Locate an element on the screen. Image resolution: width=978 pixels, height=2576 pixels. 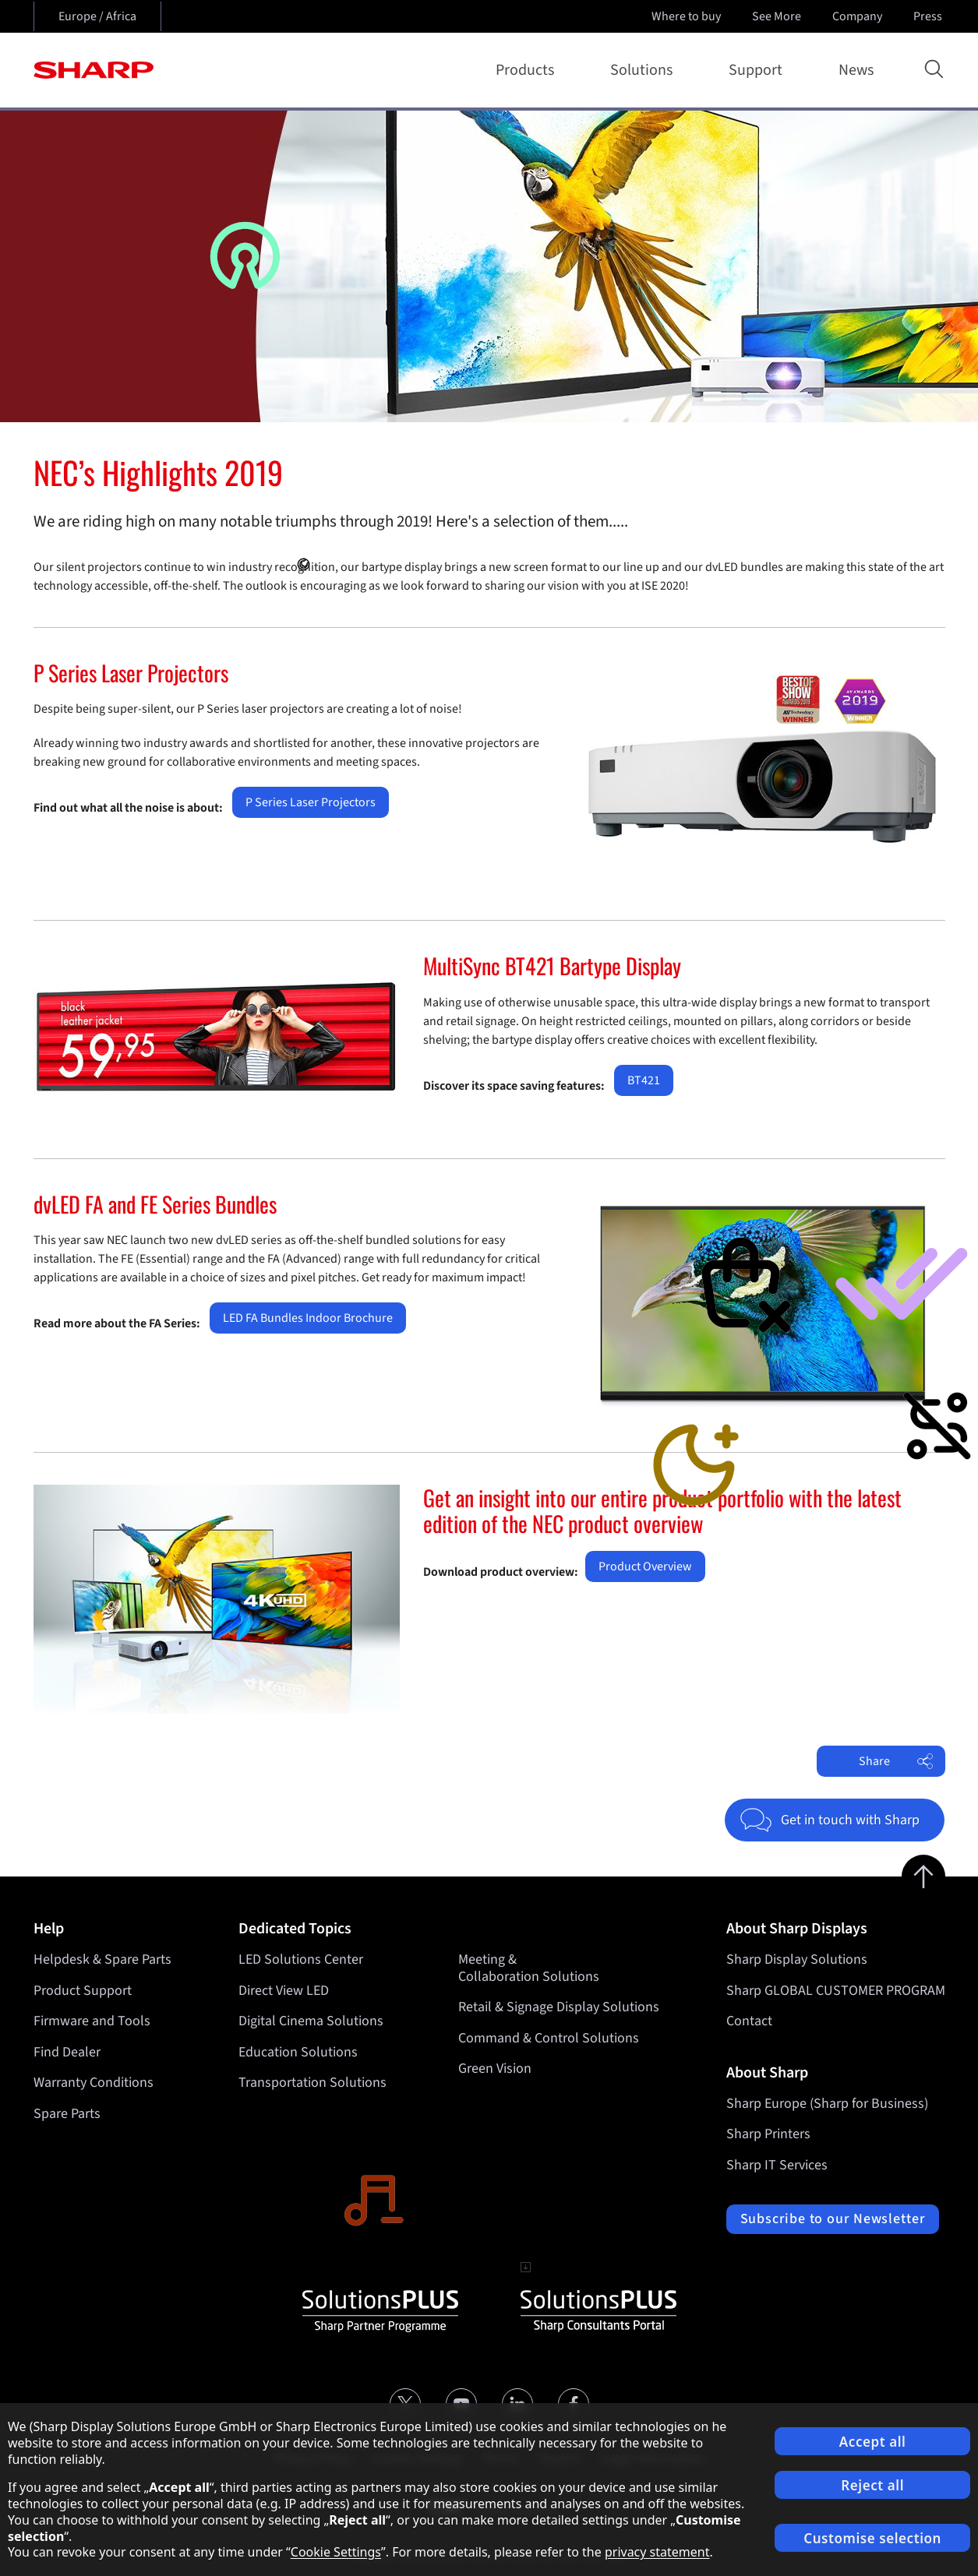
disable route navigation is located at coordinates (937, 1425).